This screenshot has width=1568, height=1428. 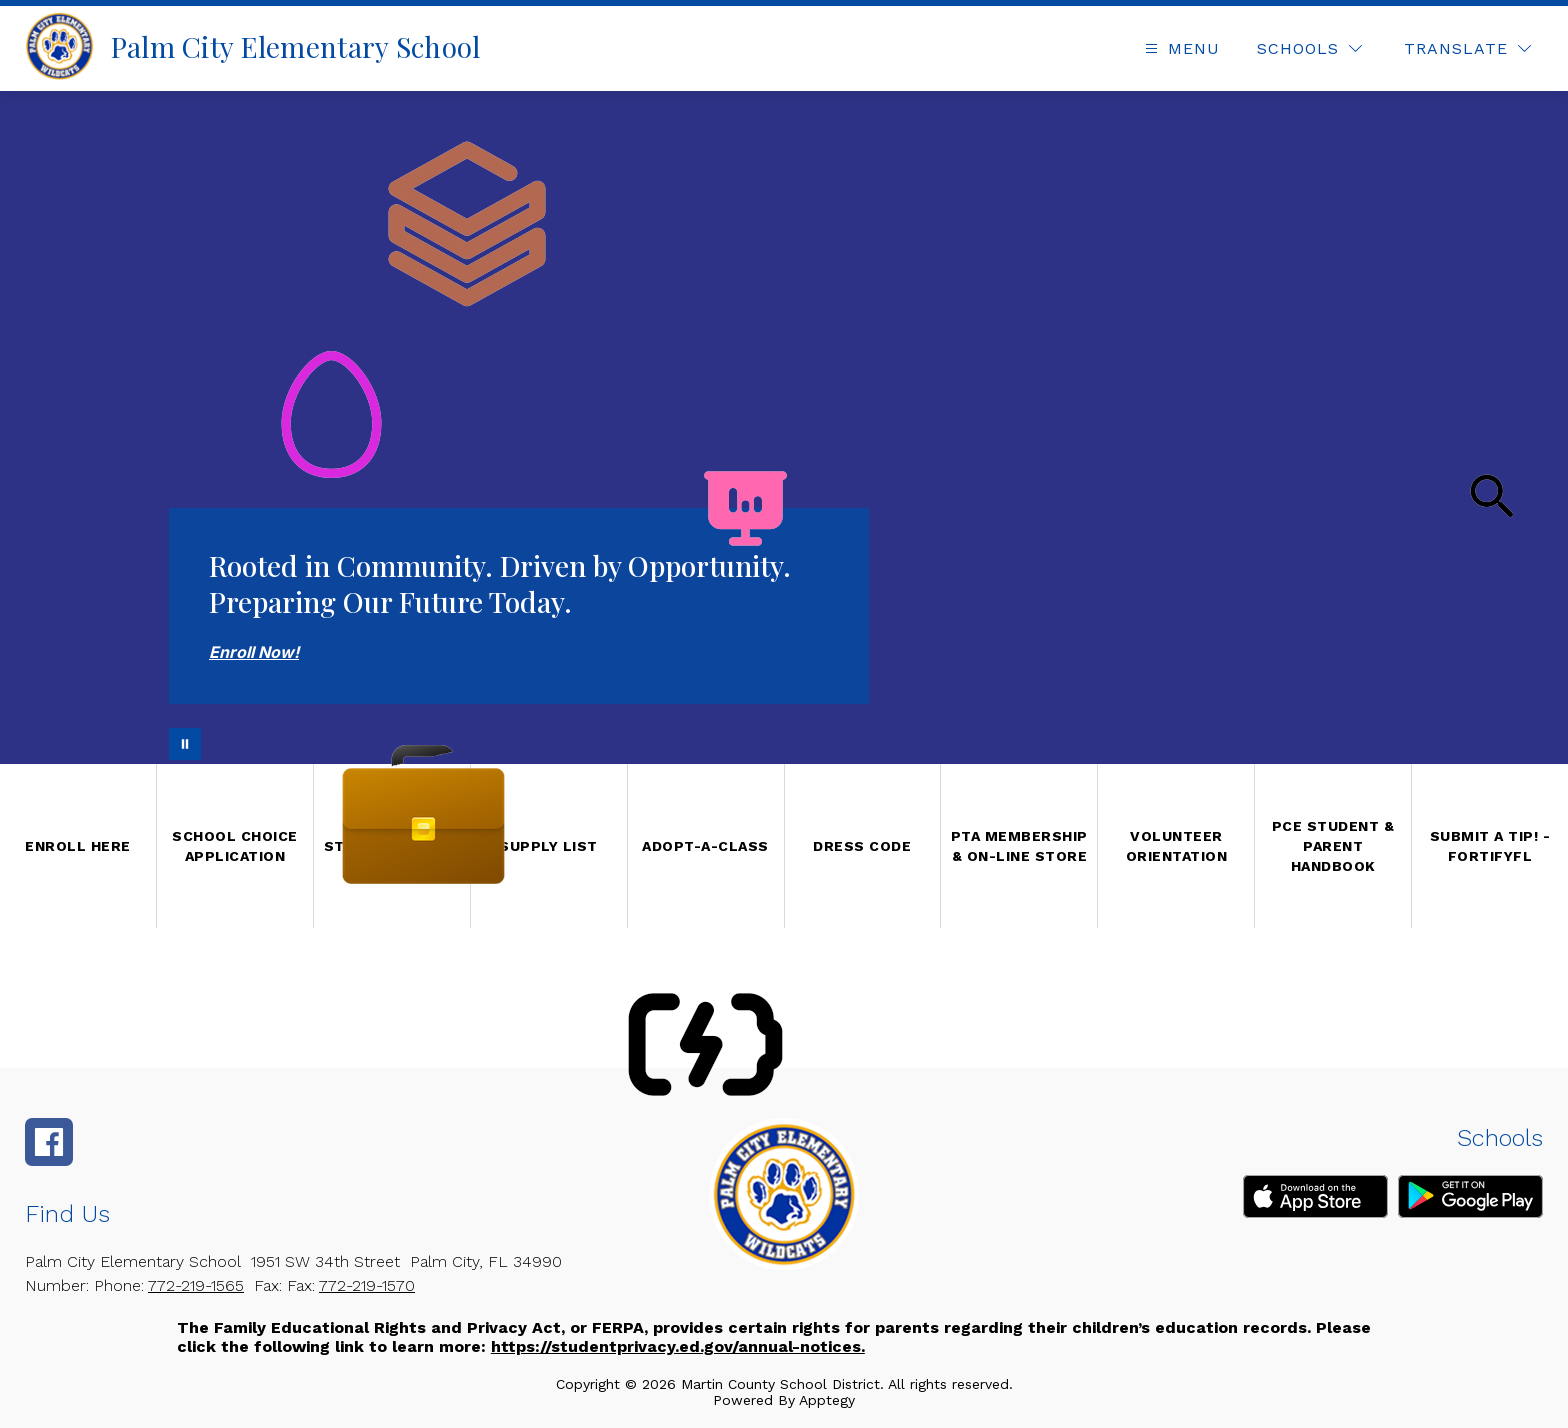 I want to click on access work or business files, so click(x=423, y=814).